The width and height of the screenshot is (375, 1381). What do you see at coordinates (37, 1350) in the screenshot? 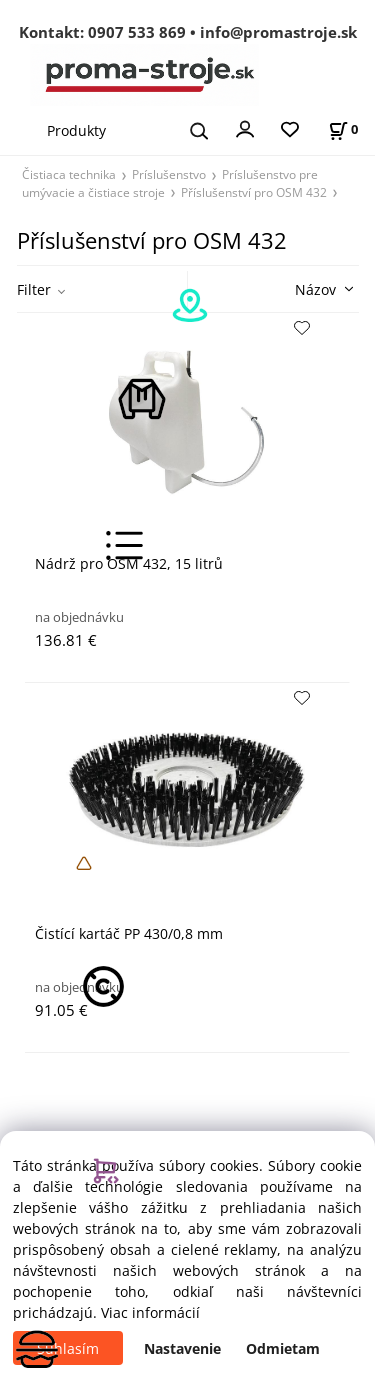
I see `food or restaurant category` at bounding box center [37, 1350].